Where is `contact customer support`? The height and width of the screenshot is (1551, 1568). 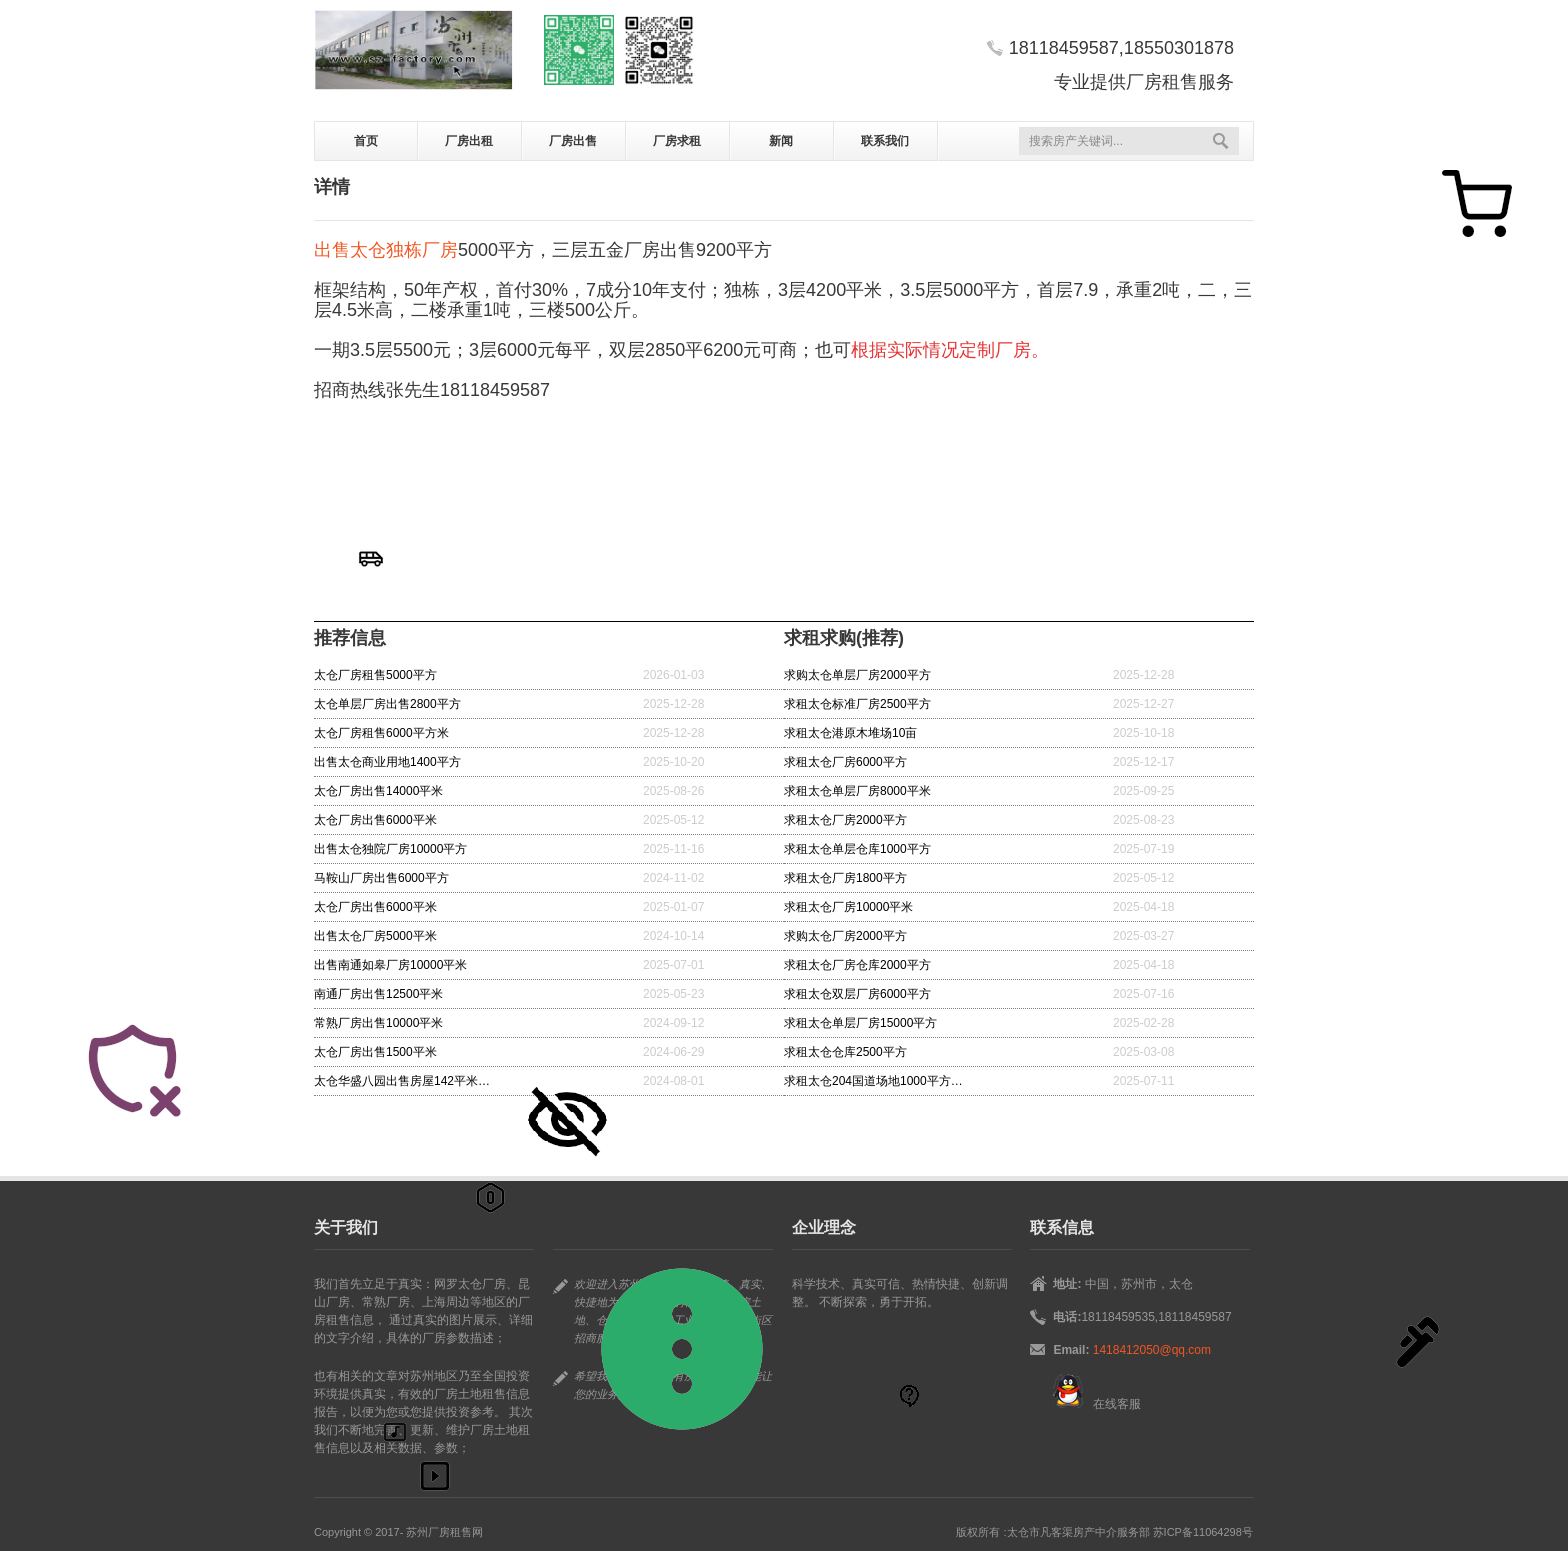 contact customer support is located at coordinates (910, 1396).